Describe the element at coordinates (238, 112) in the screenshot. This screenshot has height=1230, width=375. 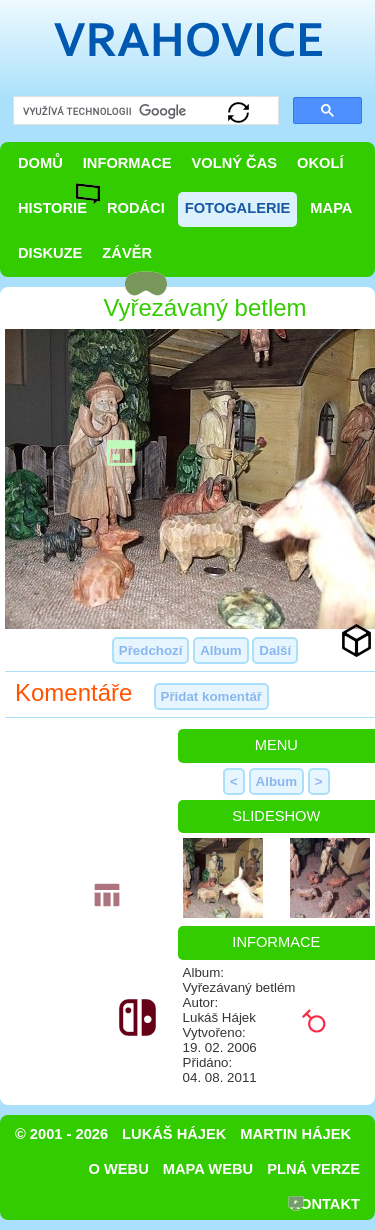
I see `refresh or reload content` at that location.